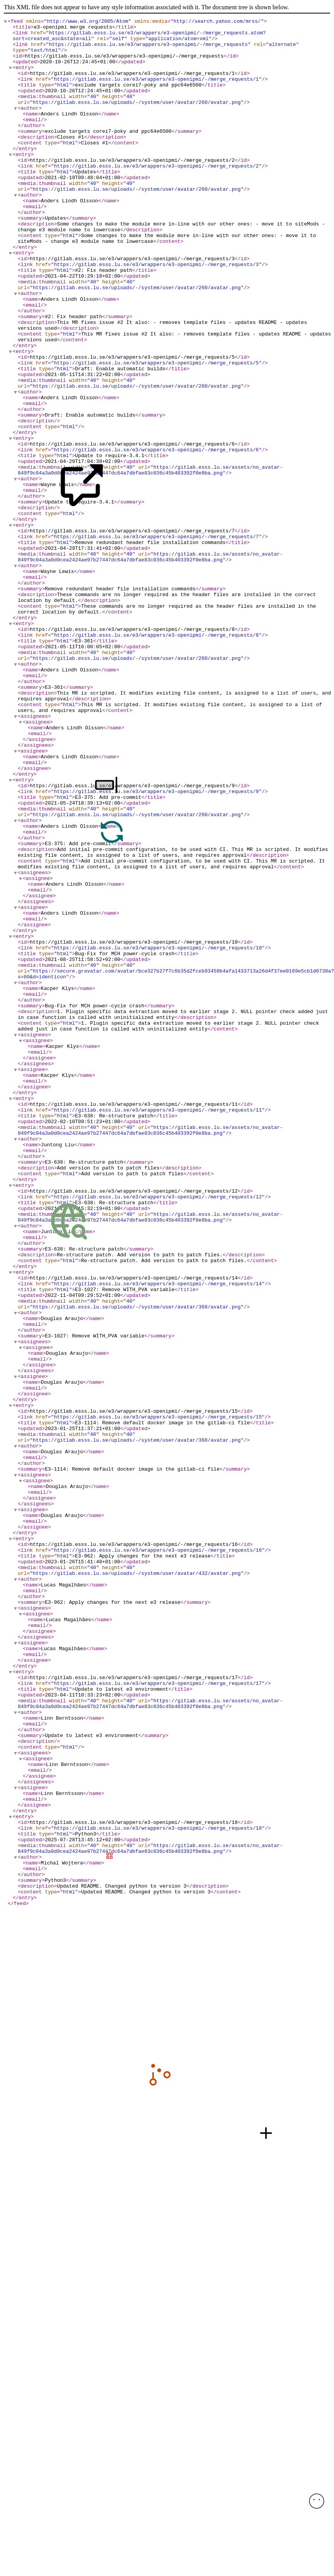 This screenshot has width=334, height=2576. Describe the element at coordinates (160, 2074) in the screenshot. I see `view the merge queue for pending pull requests` at that location.